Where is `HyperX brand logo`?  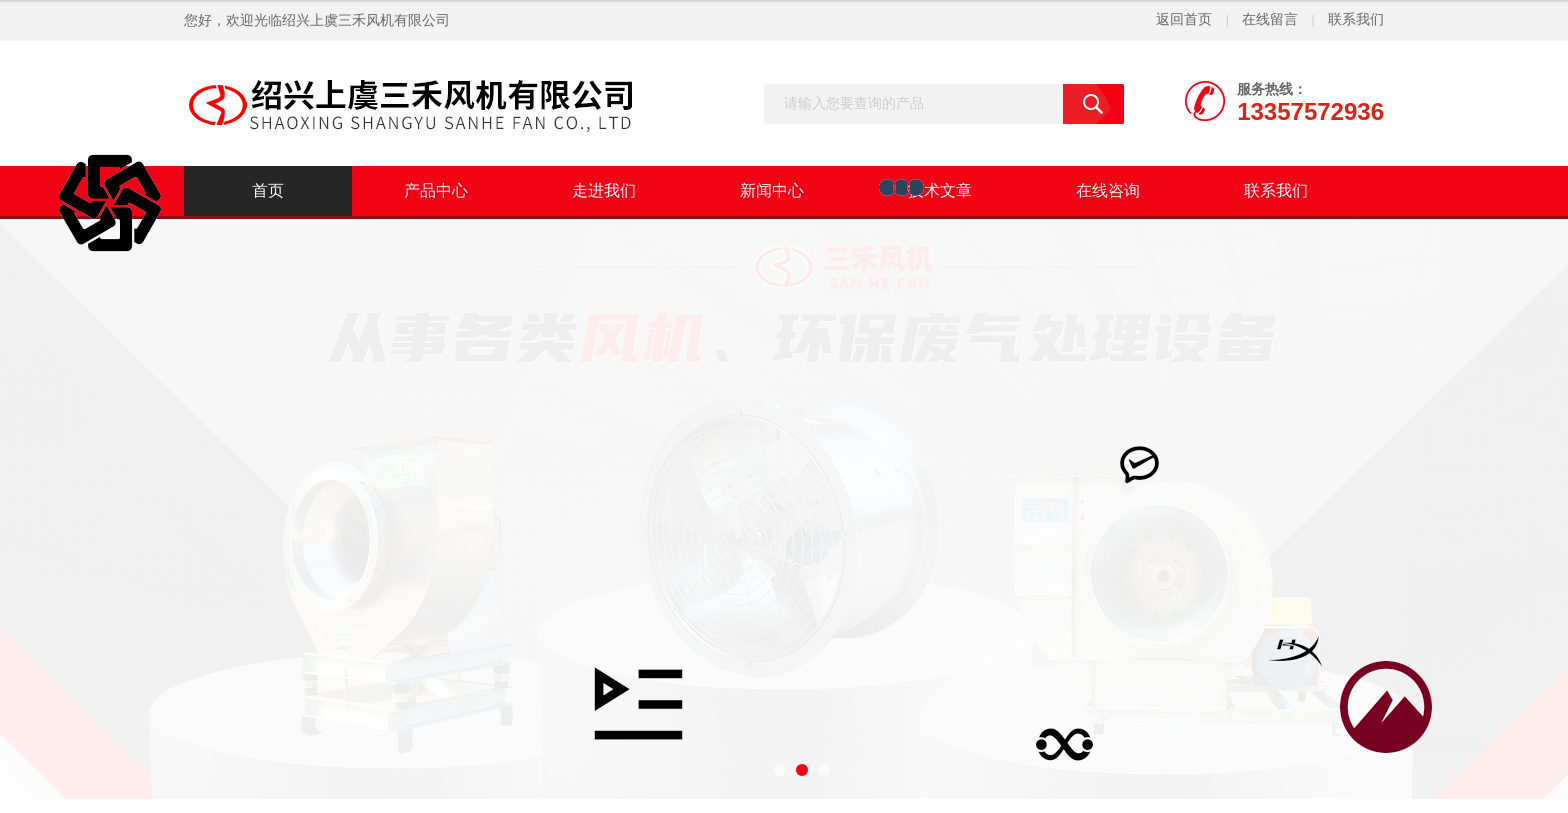
HyperX brand logo is located at coordinates (1295, 651).